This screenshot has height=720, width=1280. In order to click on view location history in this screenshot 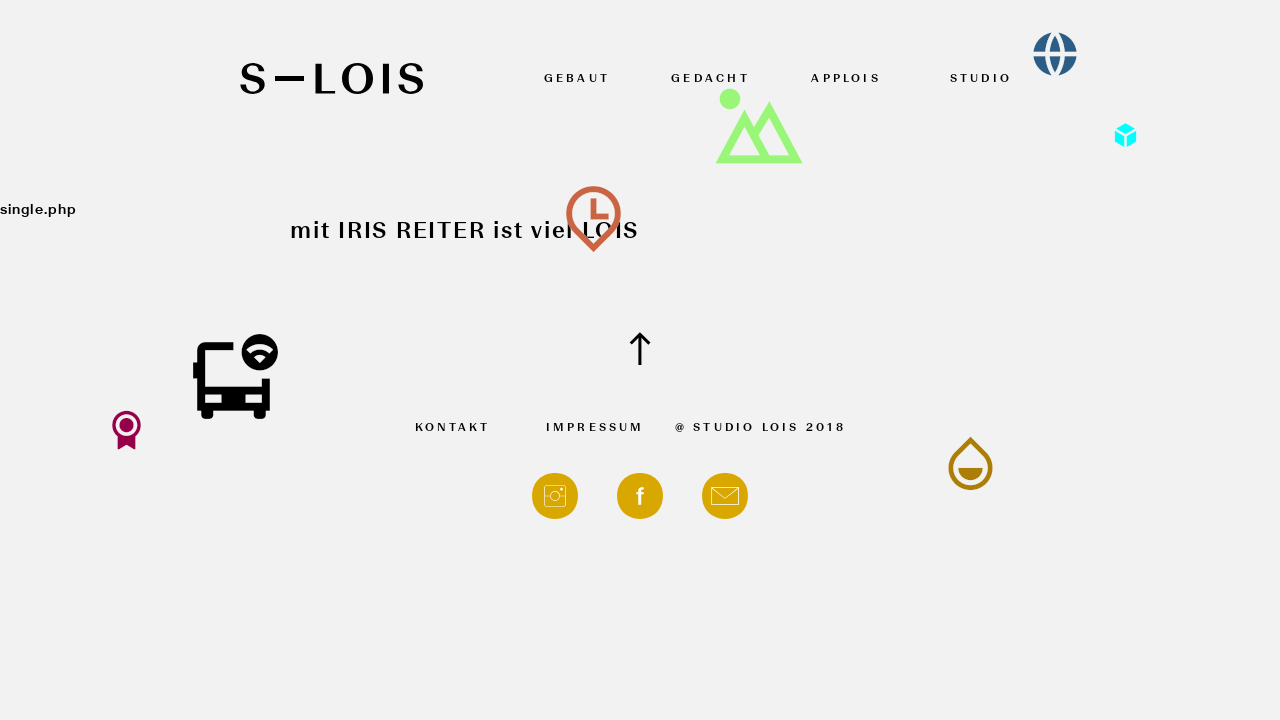, I will do `click(593, 216)`.